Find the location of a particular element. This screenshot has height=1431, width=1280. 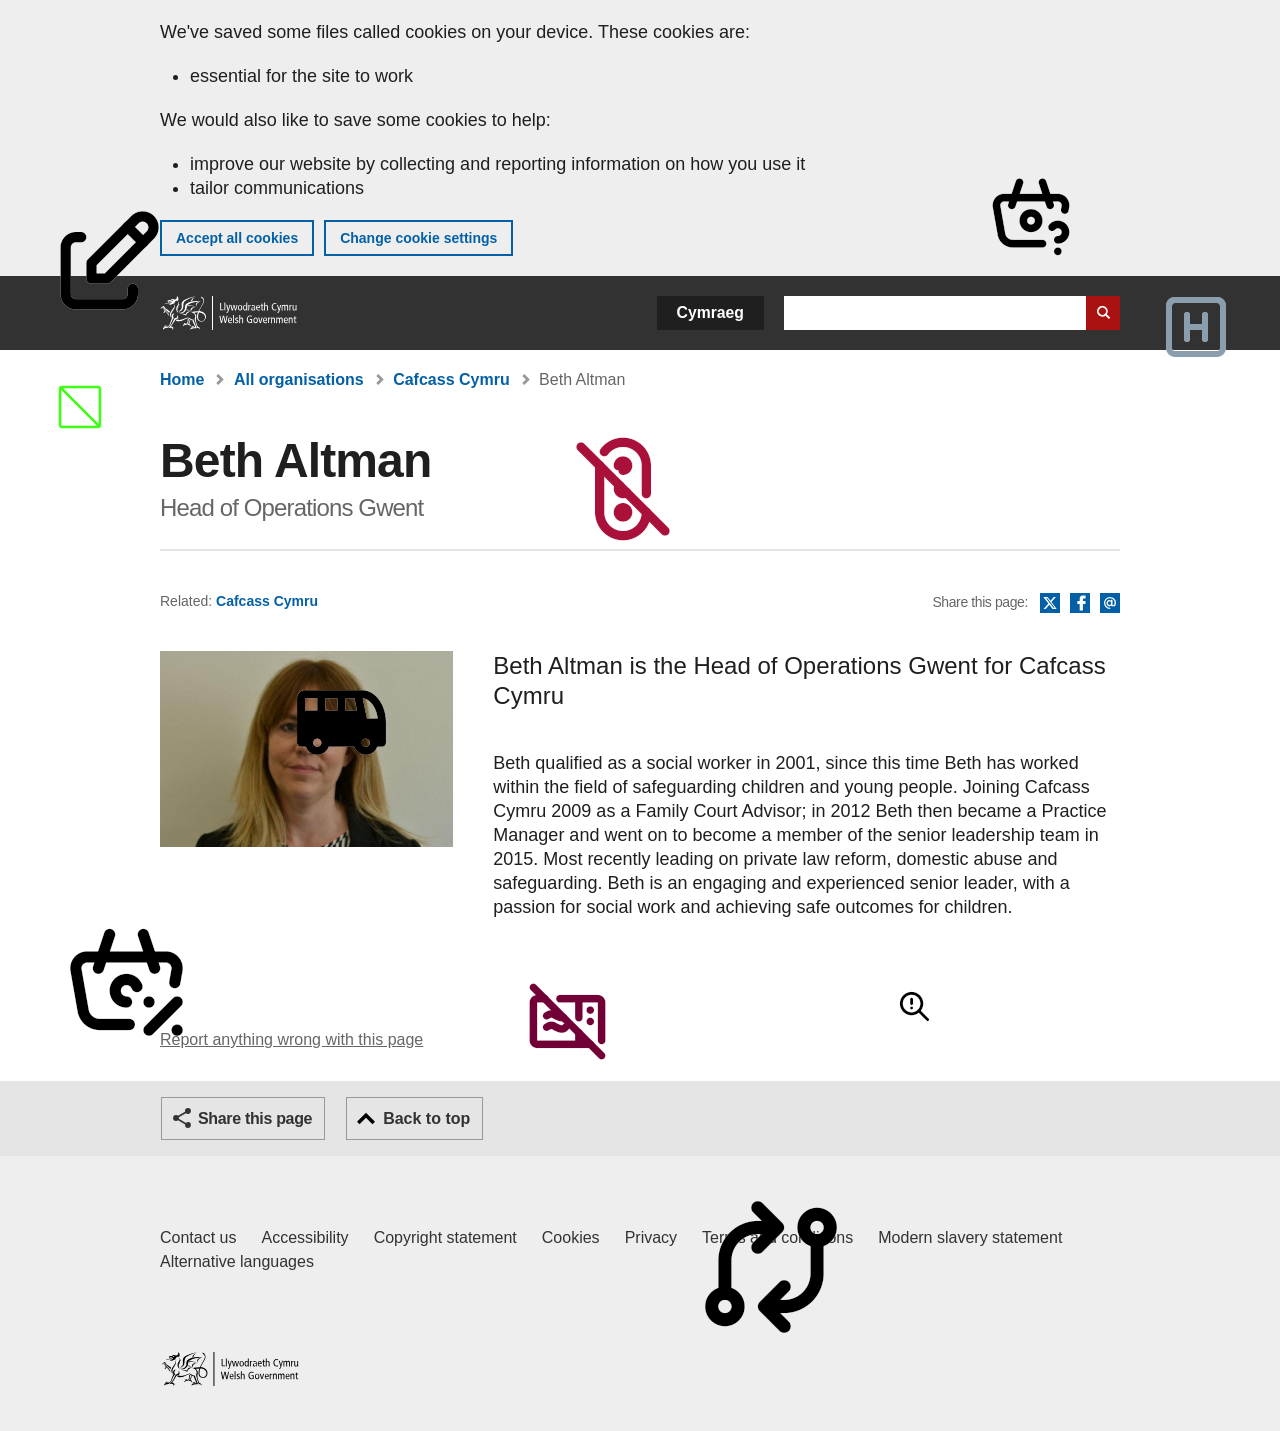

view discounted items in your basket is located at coordinates (126, 979).